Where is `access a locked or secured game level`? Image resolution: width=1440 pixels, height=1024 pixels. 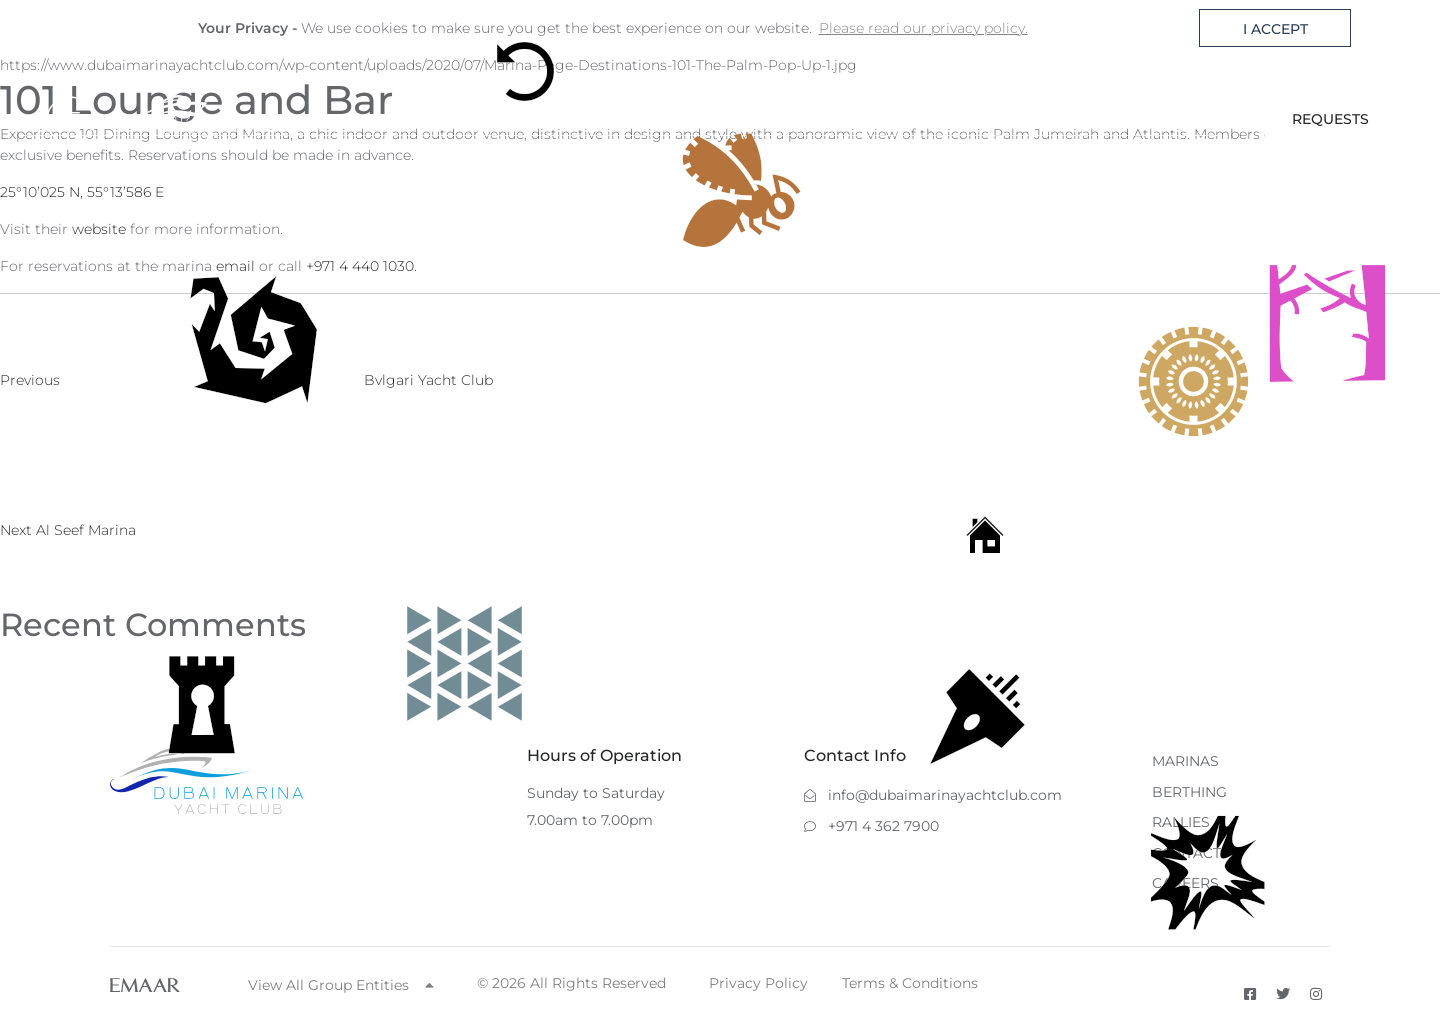 access a locked or secured game level is located at coordinates (201, 705).